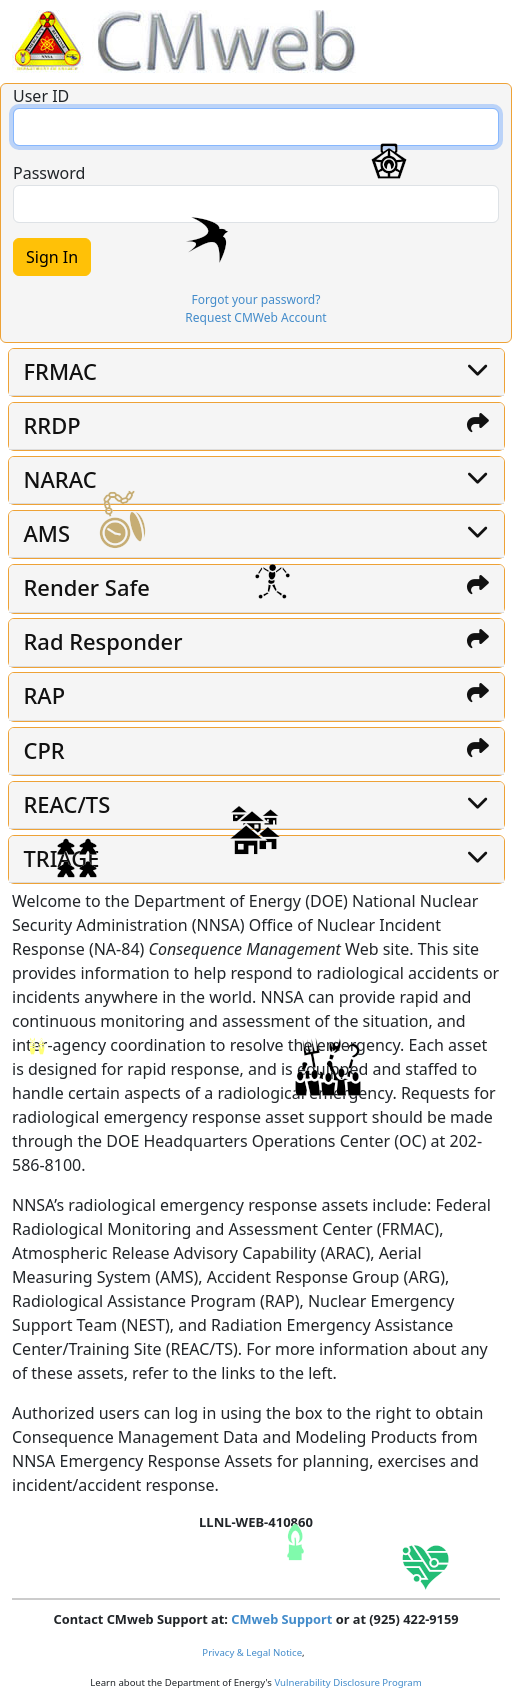 Image resolution: width=512 pixels, height=1706 pixels. What do you see at coordinates (295, 1542) in the screenshot?
I see `toggle ambient or night mode lighting` at bounding box center [295, 1542].